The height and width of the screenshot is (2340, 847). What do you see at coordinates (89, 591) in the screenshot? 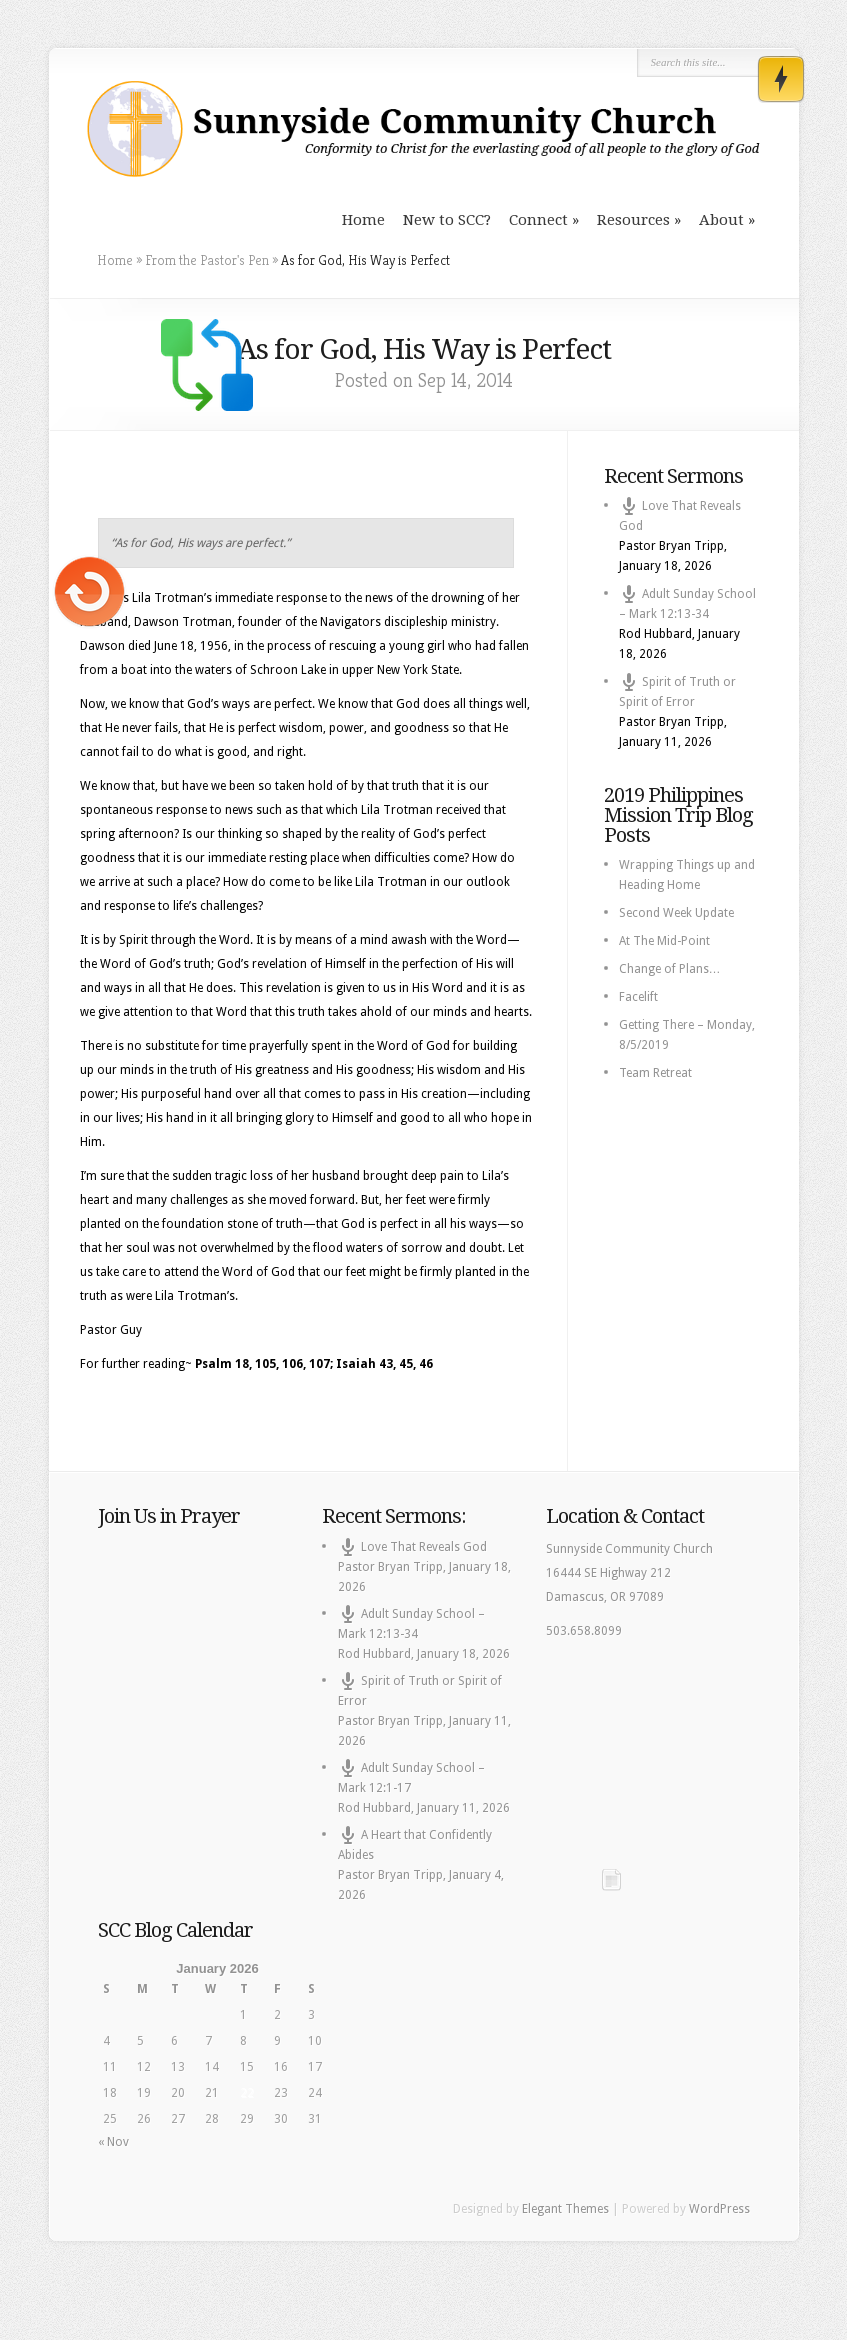
I see `open Ubuntu Livepatch settings` at bounding box center [89, 591].